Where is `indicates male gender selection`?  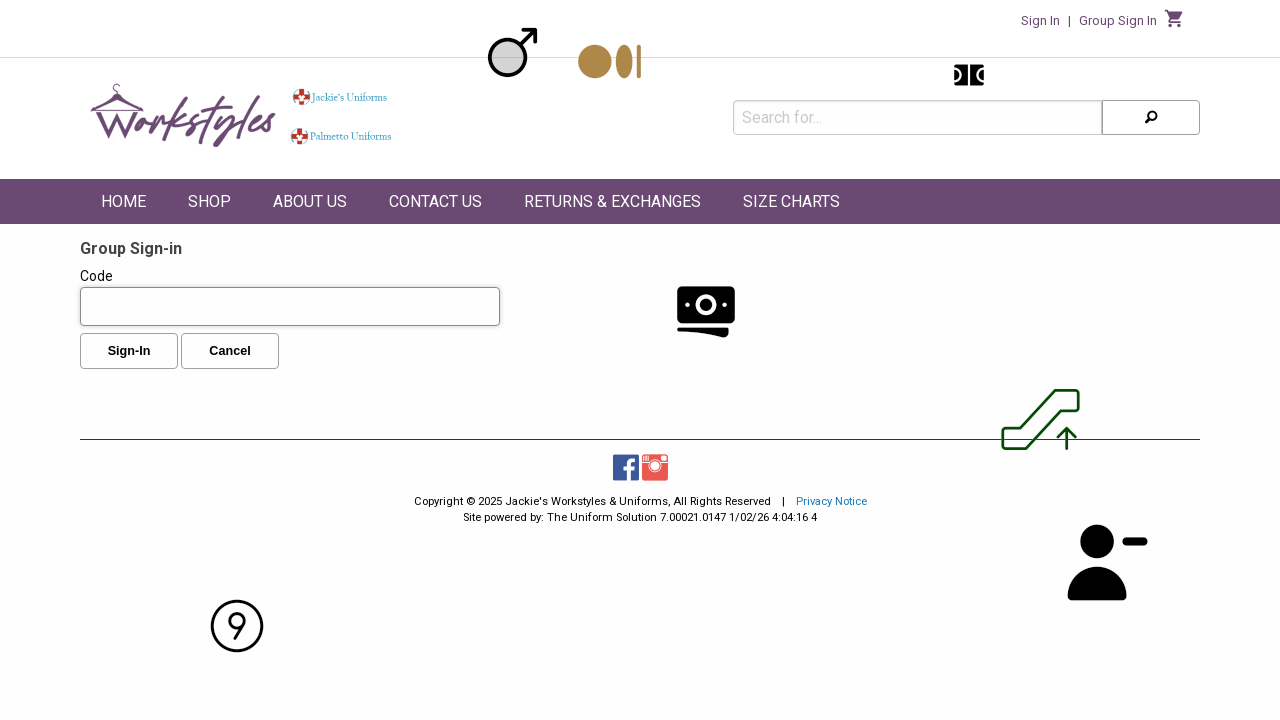 indicates male gender selection is located at coordinates (513, 51).